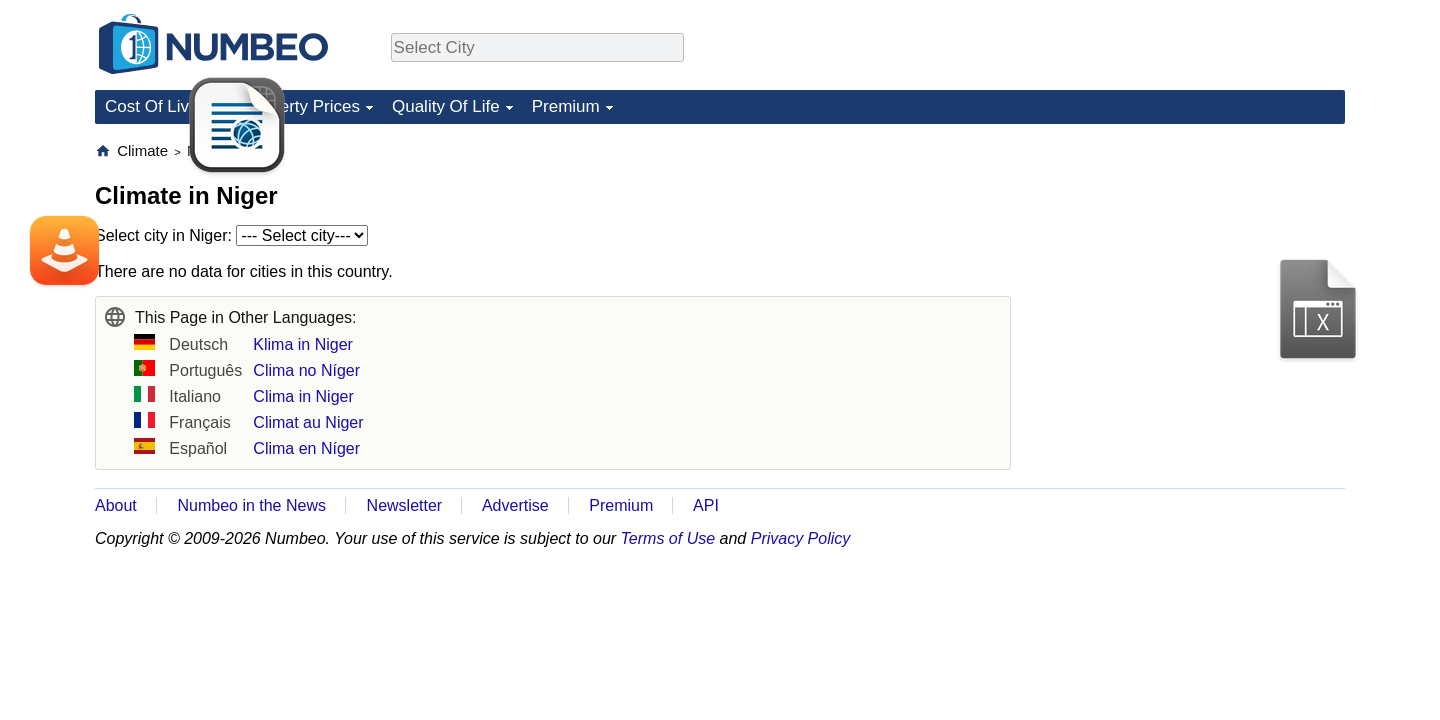  What do you see at coordinates (237, 125) in the screenshot?
I see `open libreoffice writer for web documents` at bounding box center [237, 125].